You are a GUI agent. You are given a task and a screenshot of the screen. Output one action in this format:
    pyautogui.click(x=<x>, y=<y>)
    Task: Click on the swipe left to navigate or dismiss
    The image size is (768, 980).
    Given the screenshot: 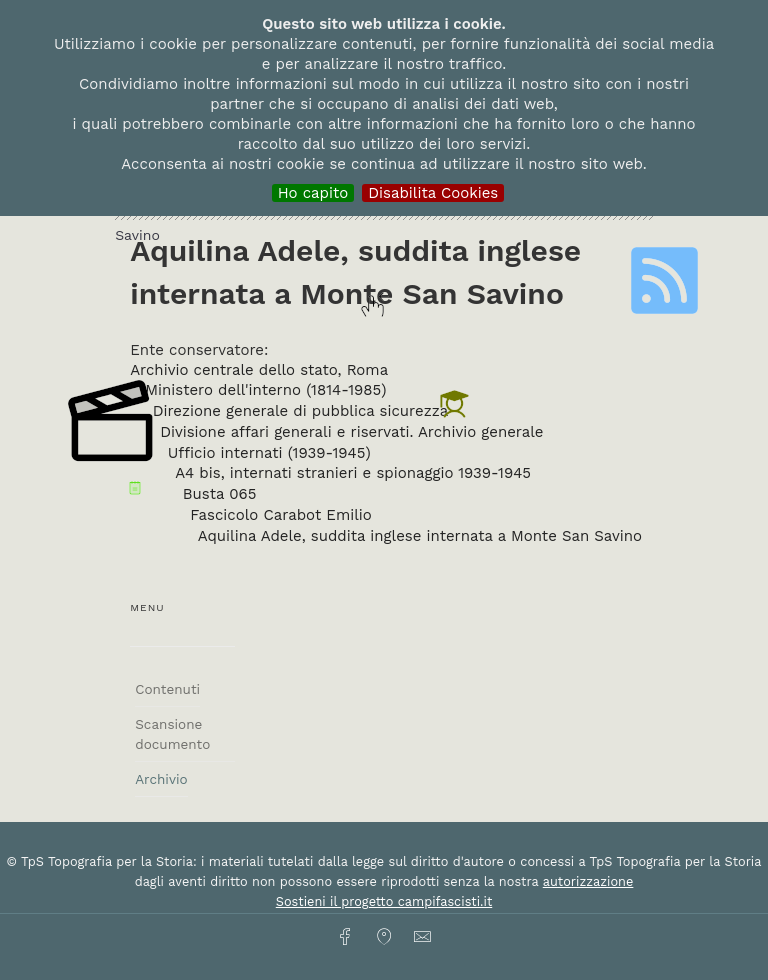 What is the action you would take?
    pyautogui.click(x=373, y=305)
    